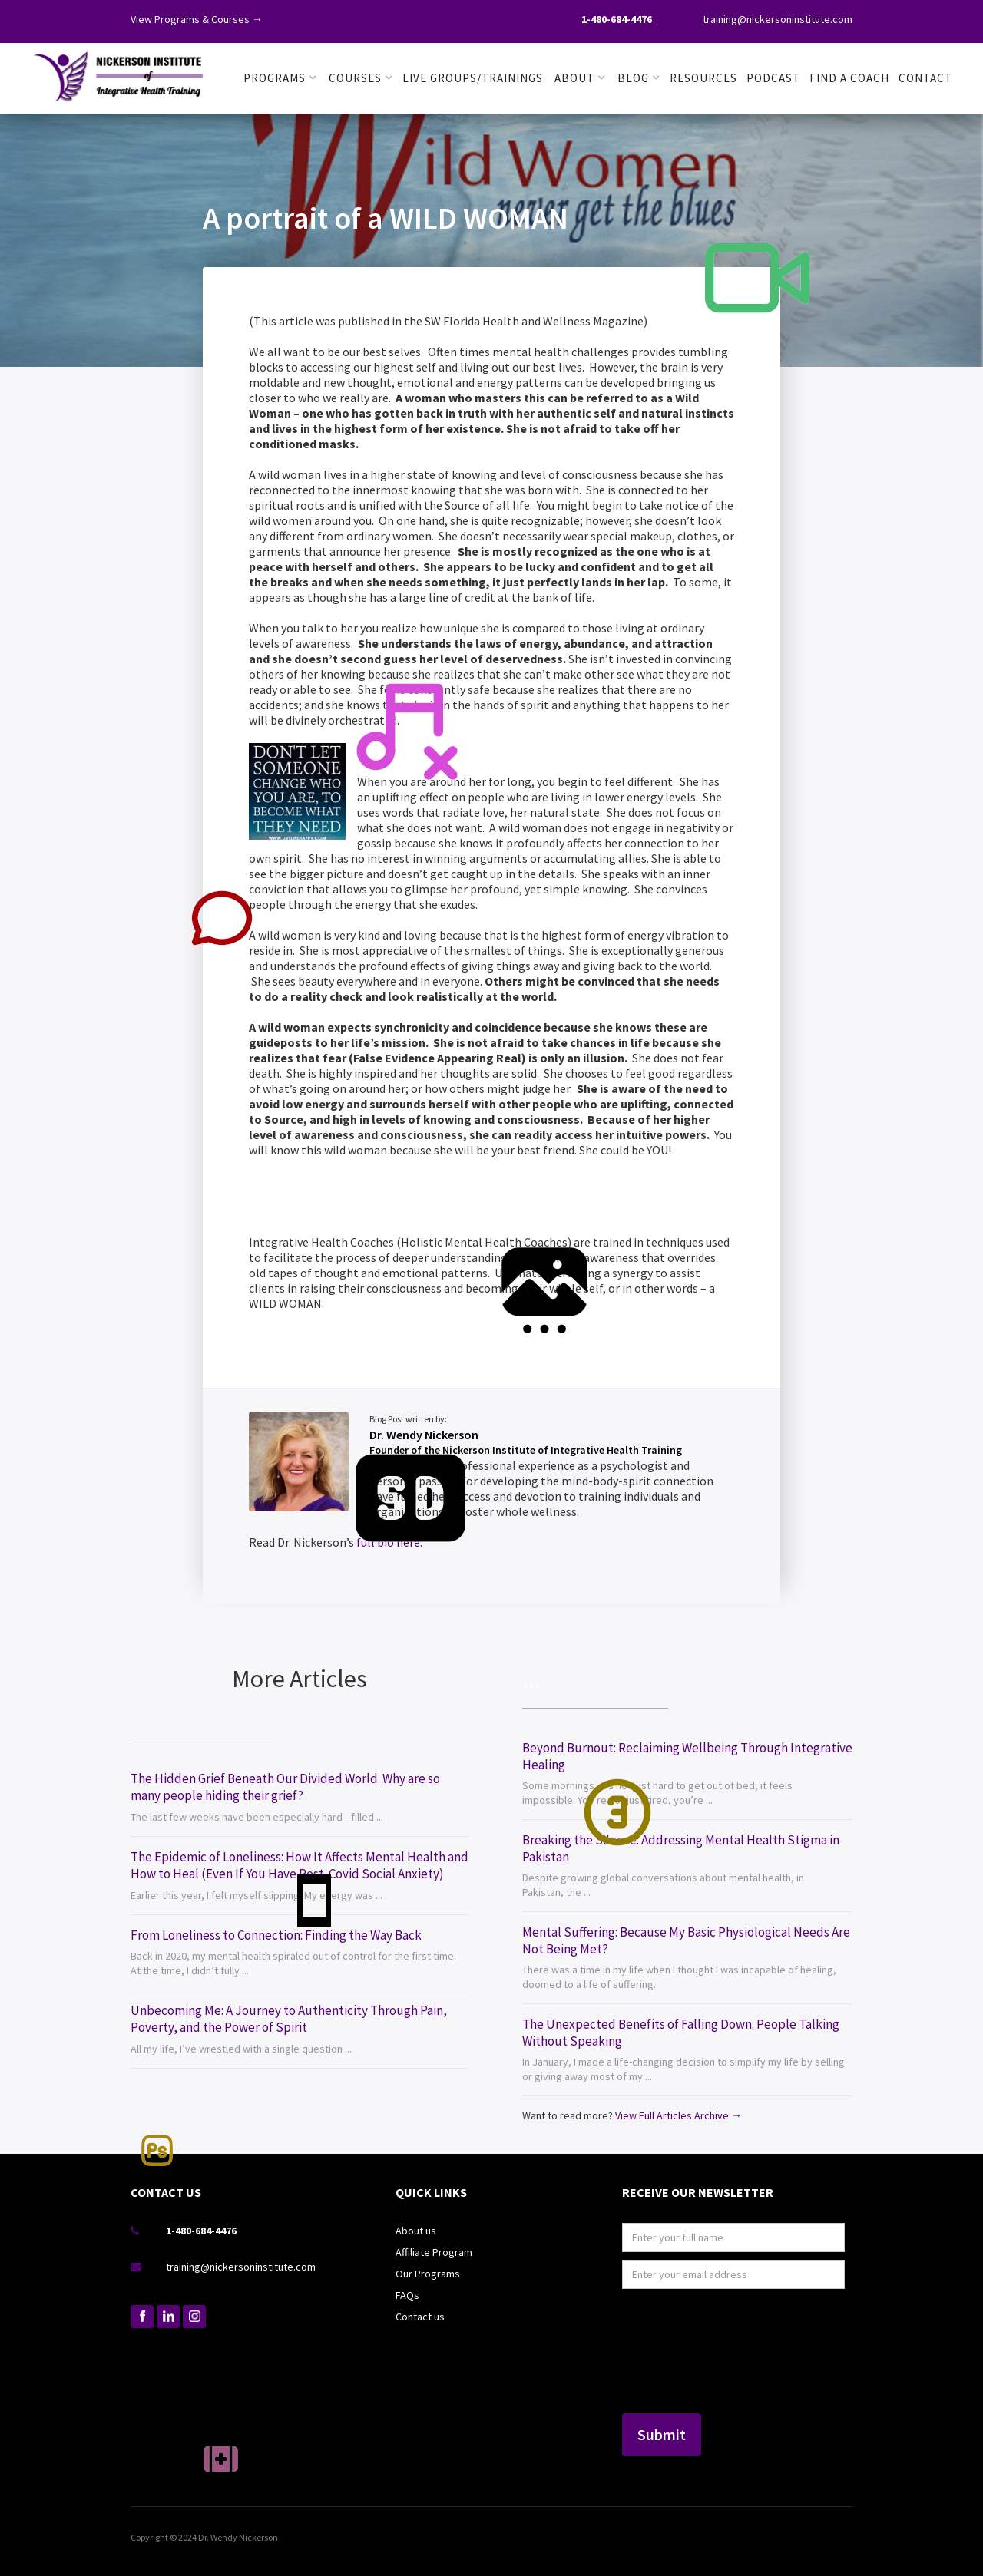 This screenshot has height=2576, width=983. I want to click on set this device as primary phone, so click(314, 1901).